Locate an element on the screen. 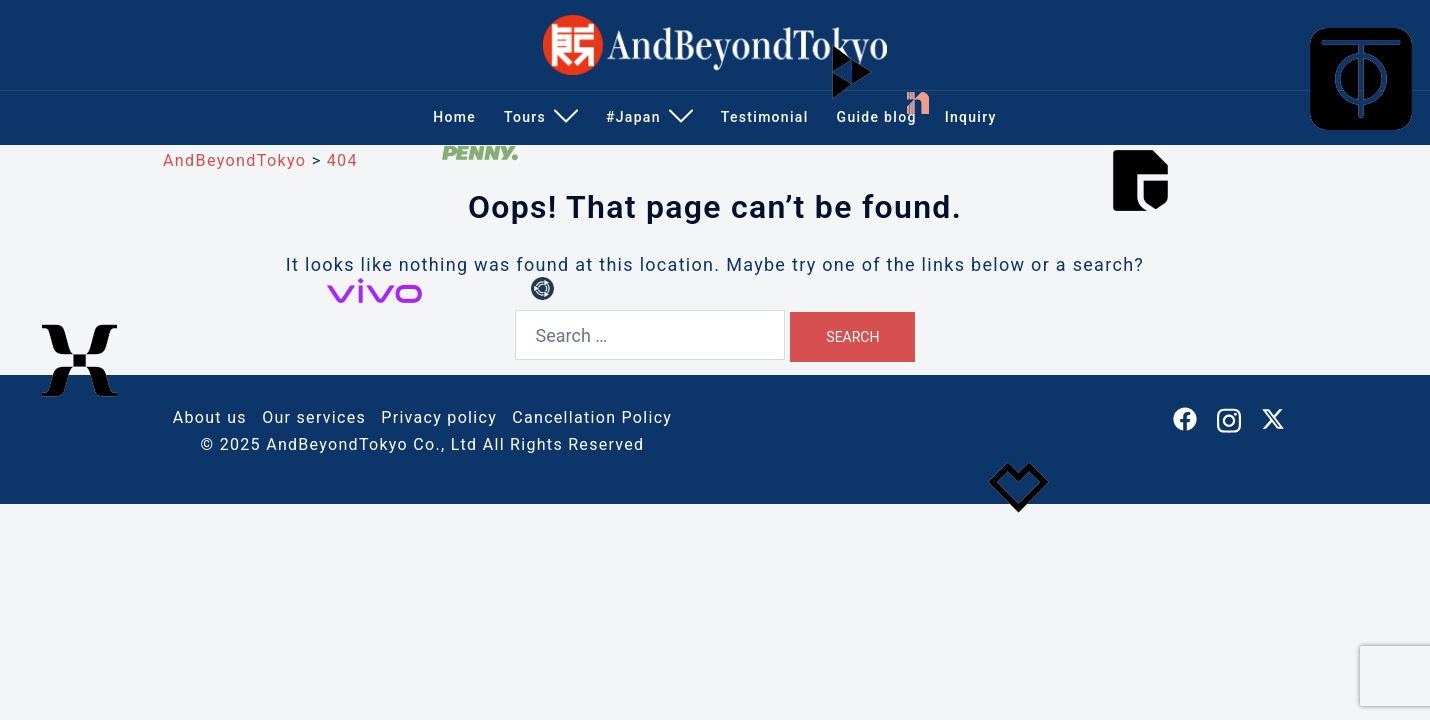 This screenshot has height=720, width=1430. indicates a protected or secure file is located at coordinates (1140, 180).